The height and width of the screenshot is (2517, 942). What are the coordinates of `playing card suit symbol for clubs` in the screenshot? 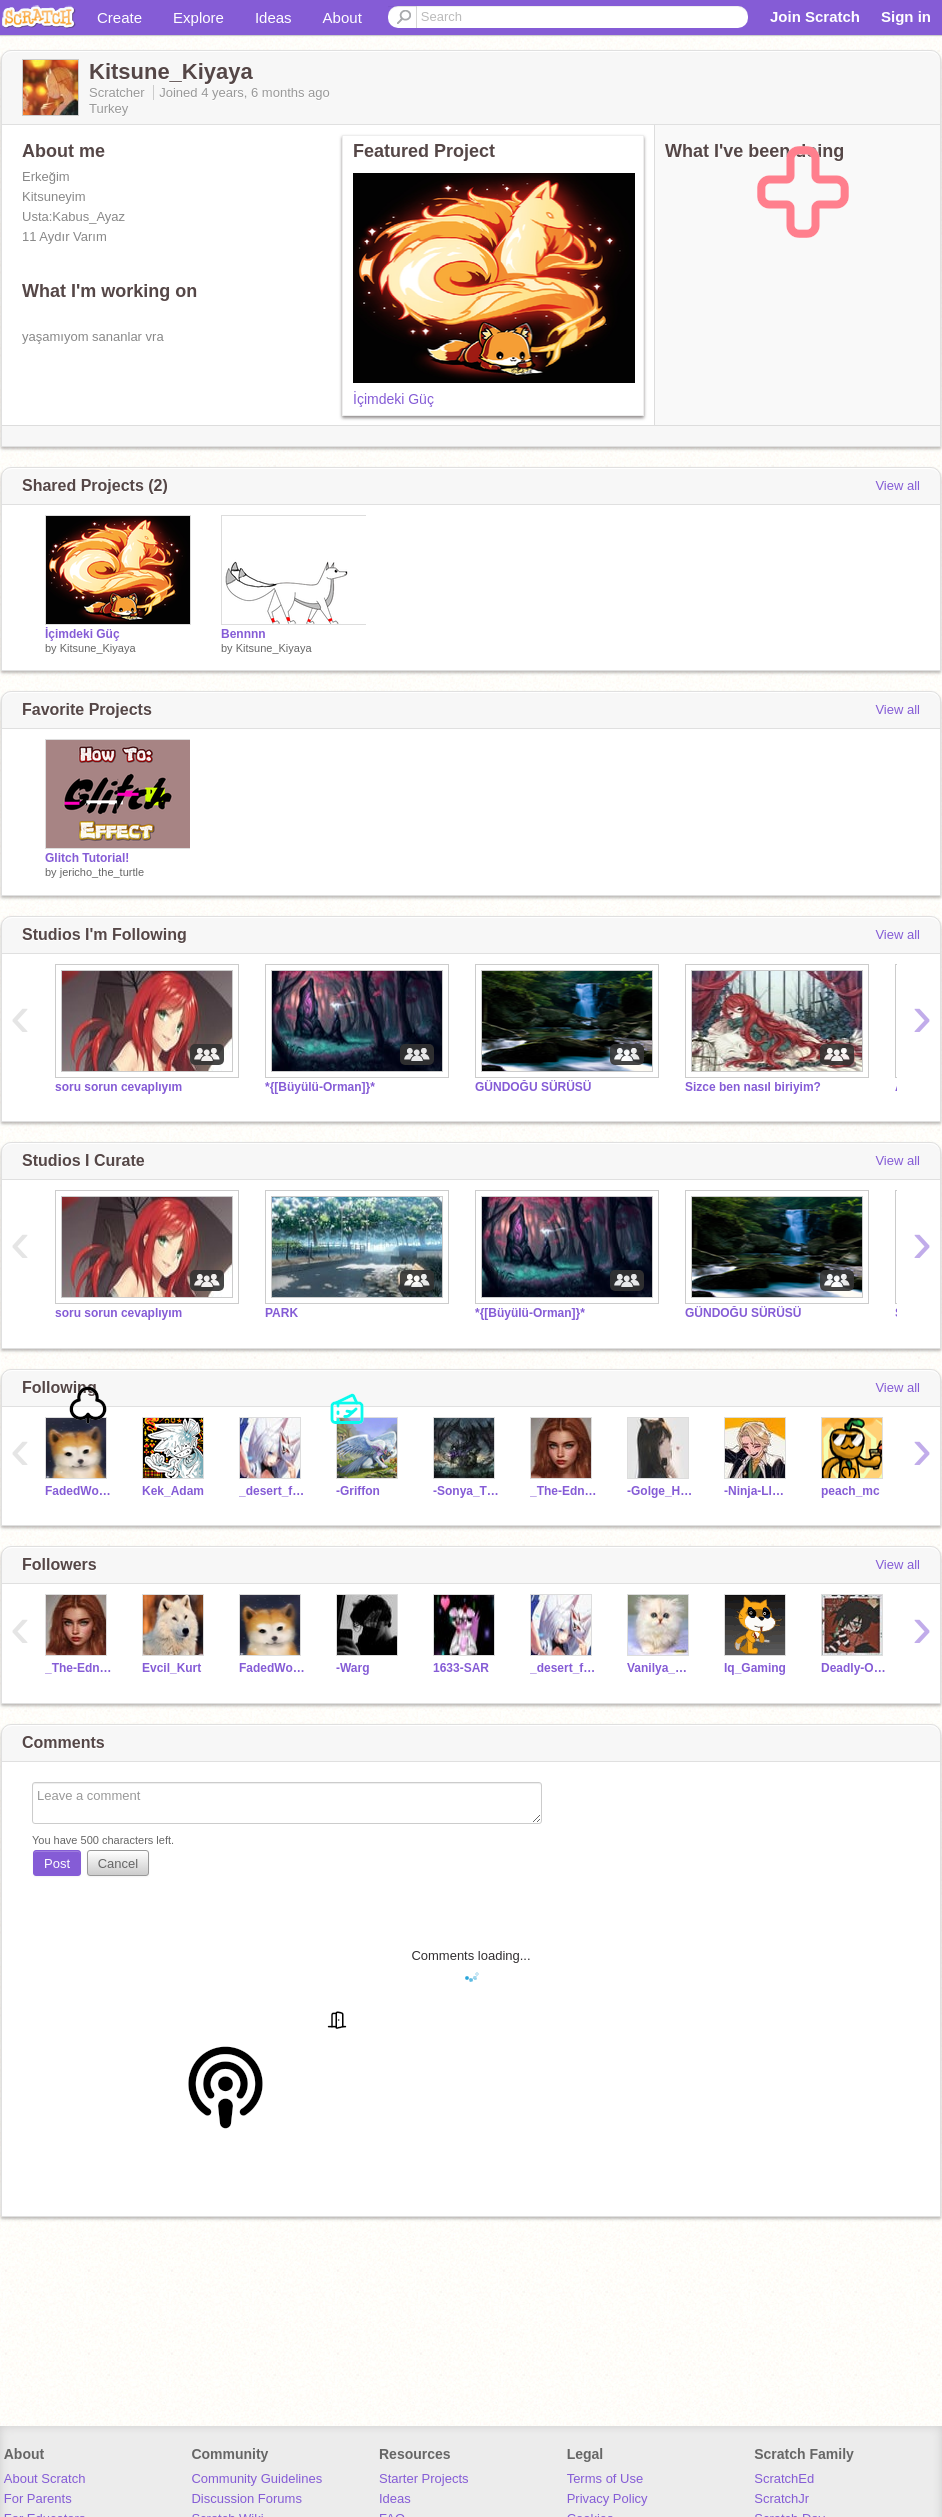 It's located at (88, 1405).